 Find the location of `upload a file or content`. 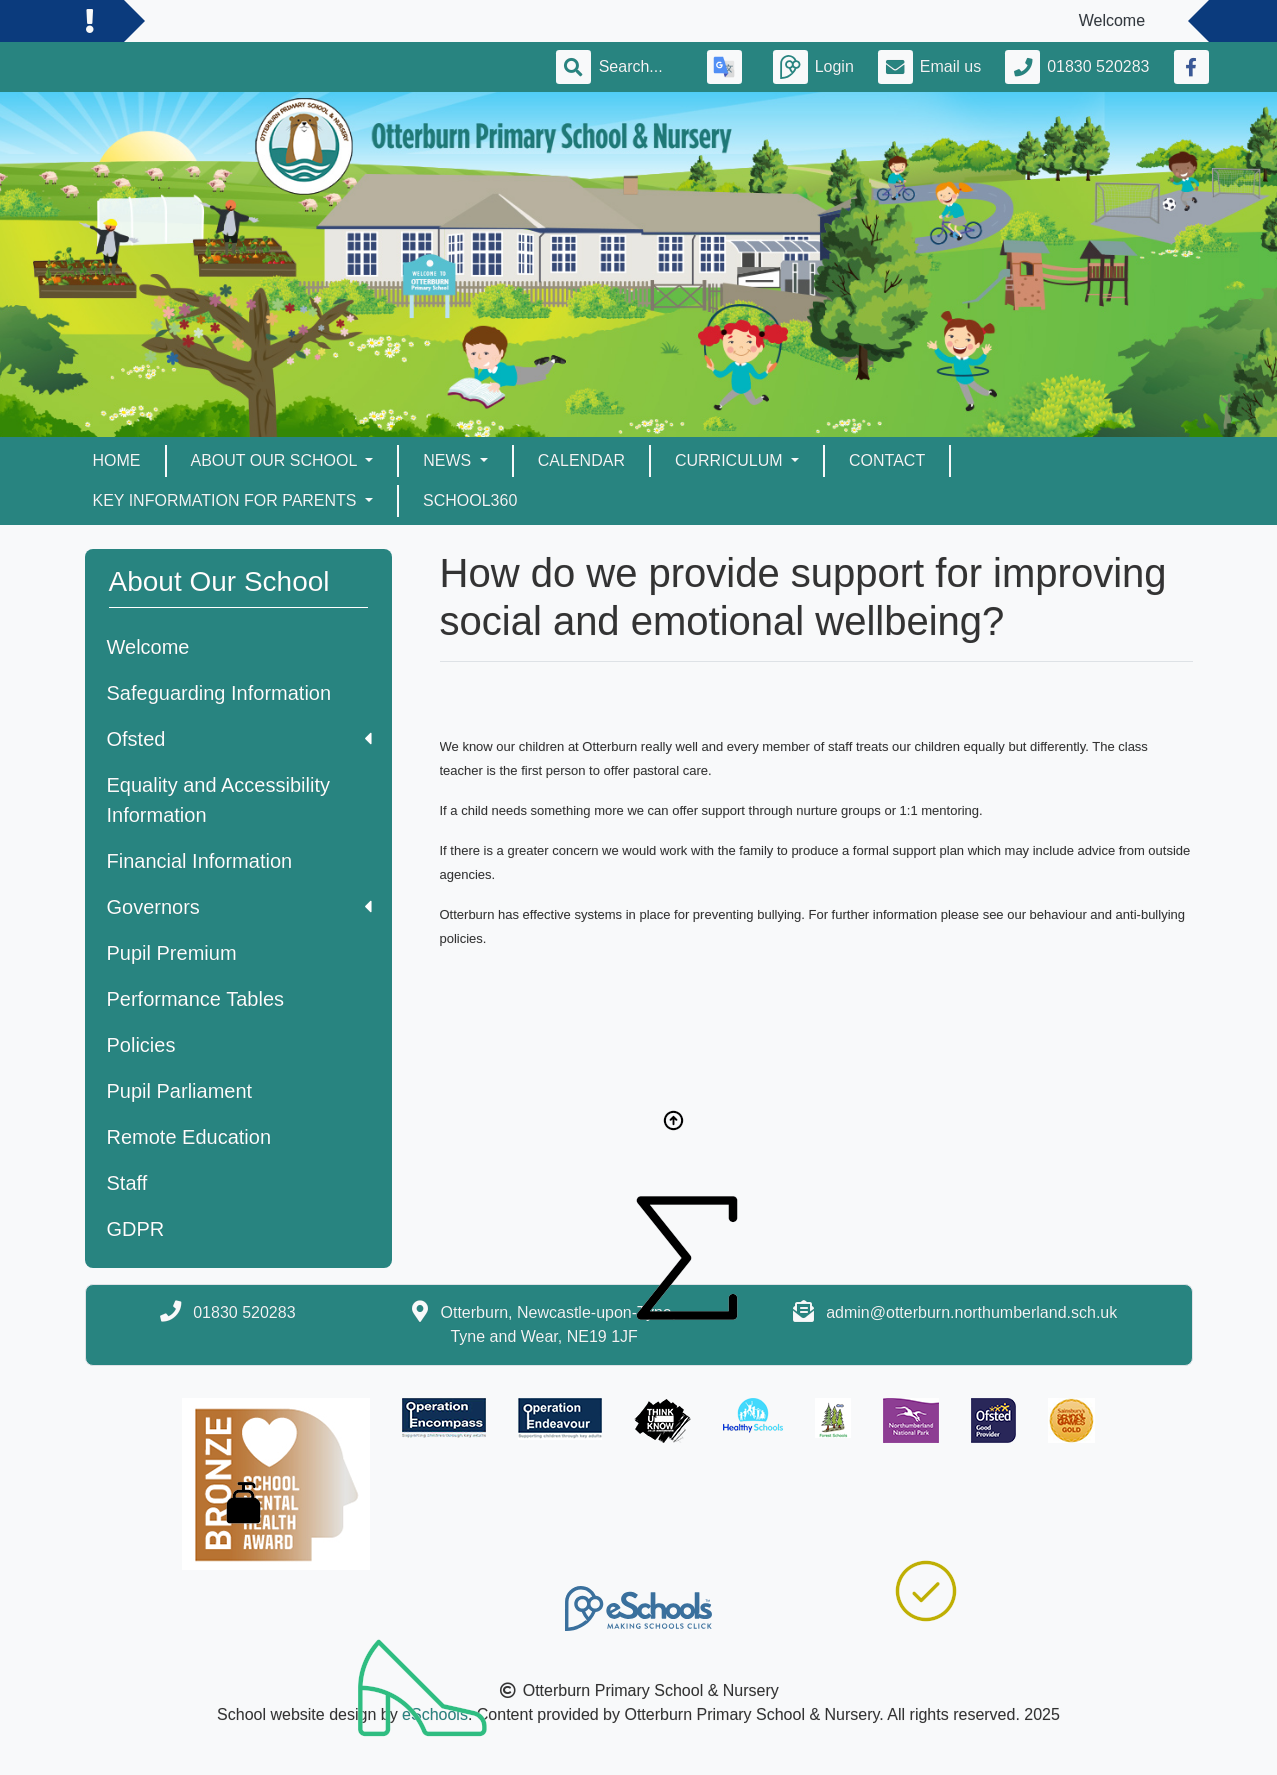

upload a file or content is located at coordinates (673, 1120).